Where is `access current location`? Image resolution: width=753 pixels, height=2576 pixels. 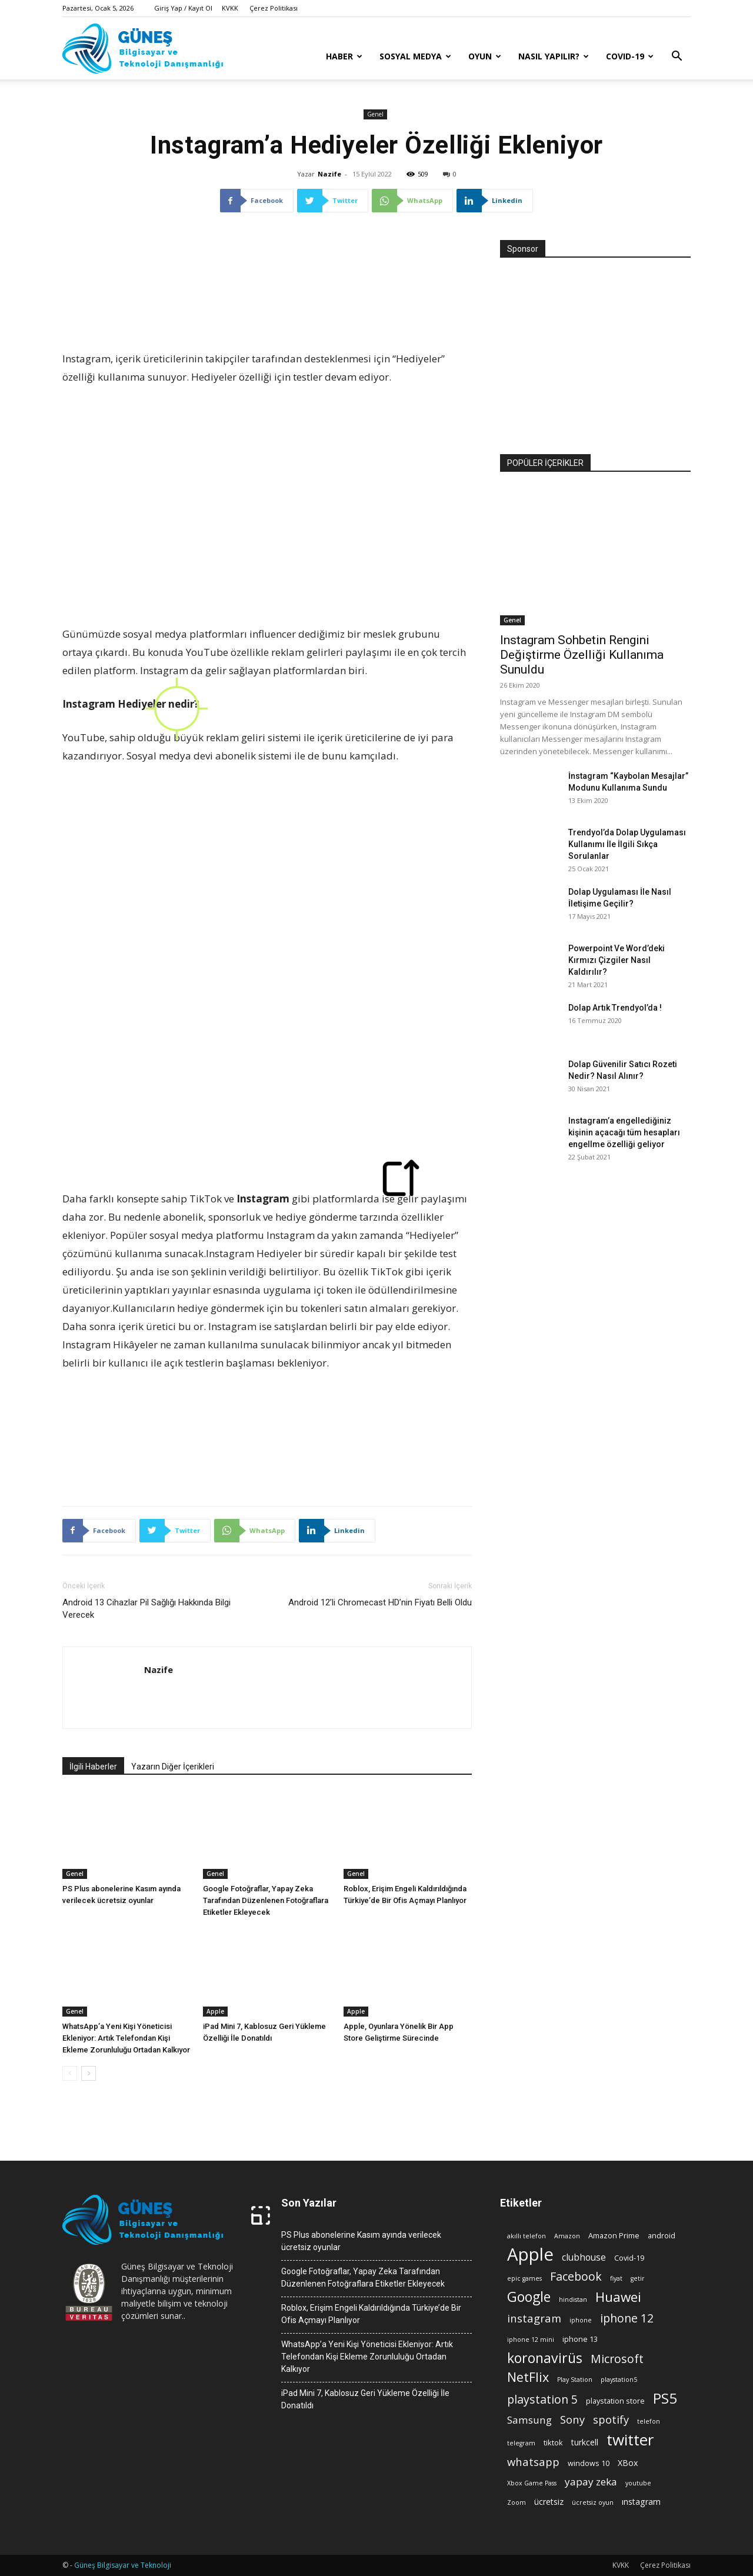 access current location is located at coordinates (176, 708).